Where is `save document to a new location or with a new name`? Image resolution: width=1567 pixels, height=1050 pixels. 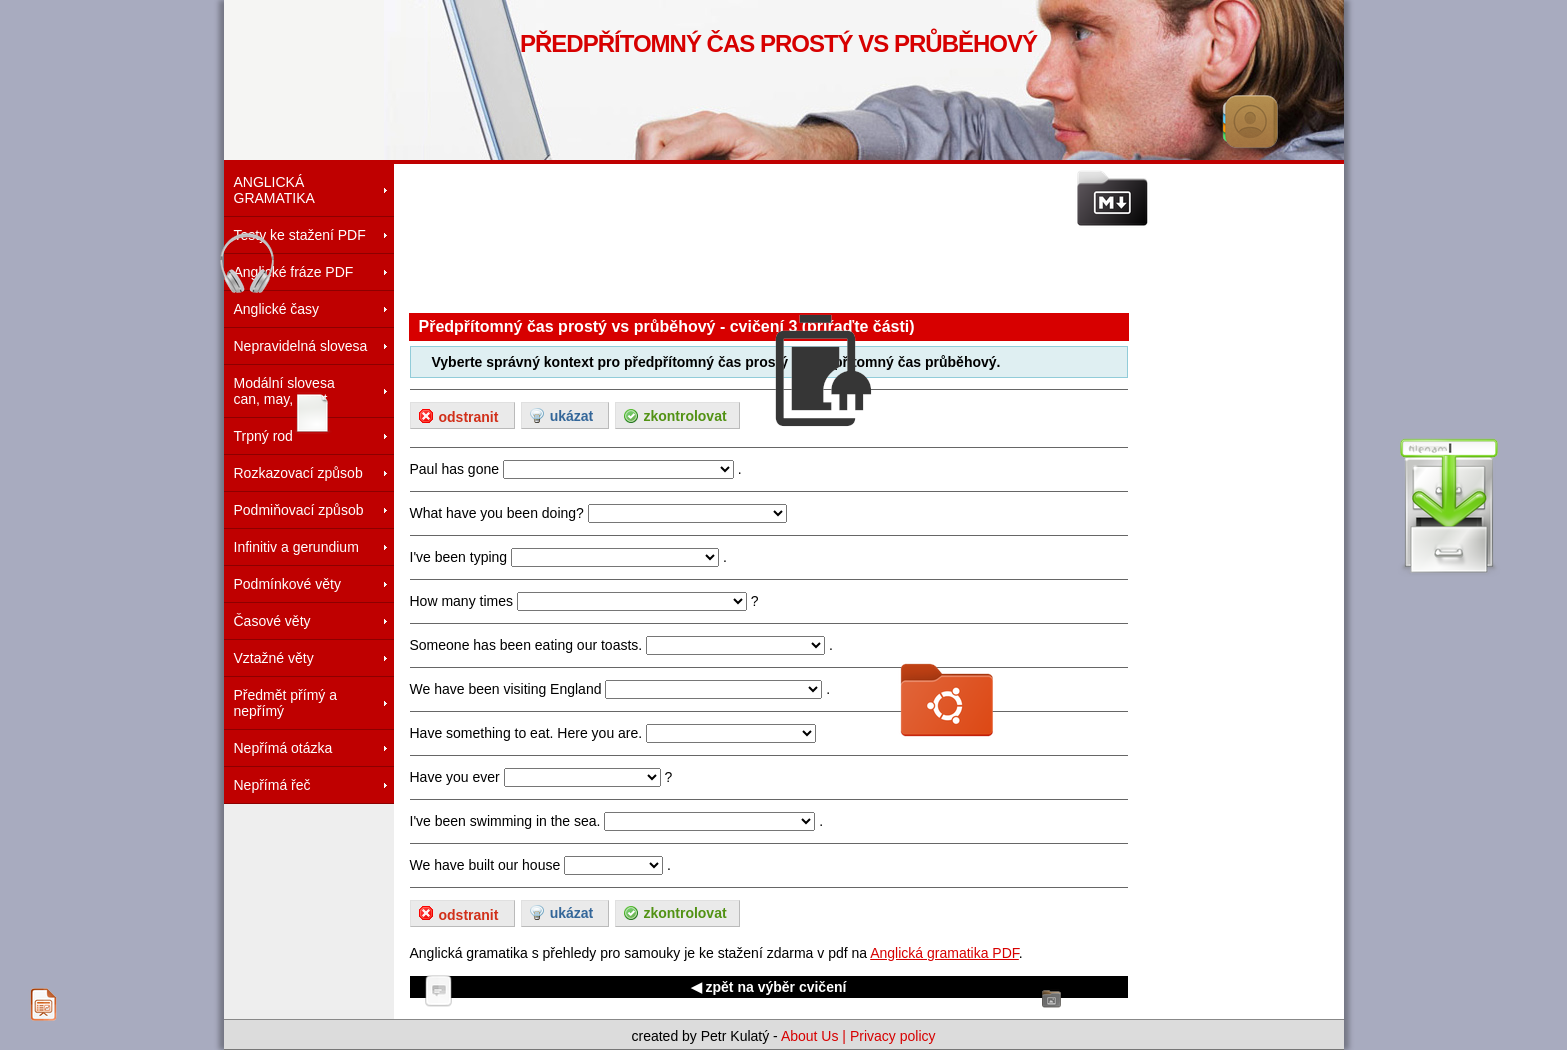
save document to a new location or with a new name is located at coordinates (1449, 510).